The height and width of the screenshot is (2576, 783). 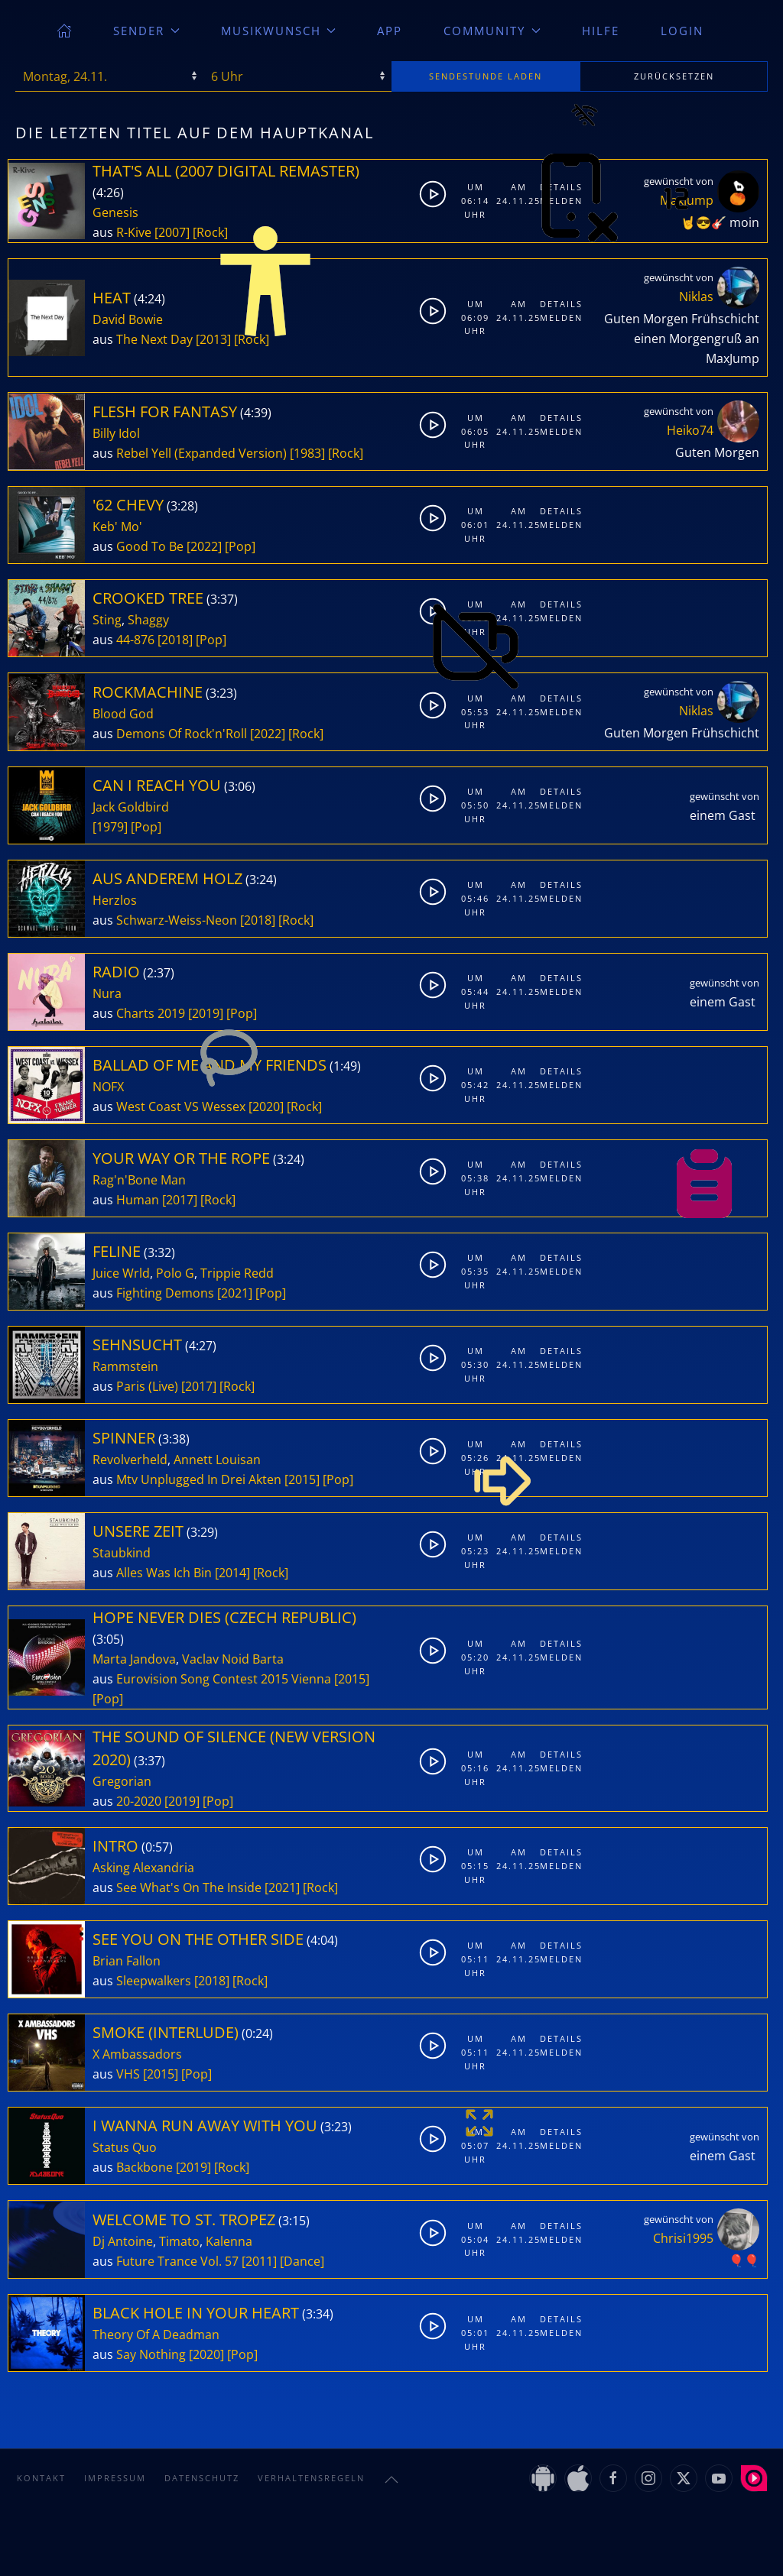 I want to click on accessibility settings, so click(x=265, y=281).